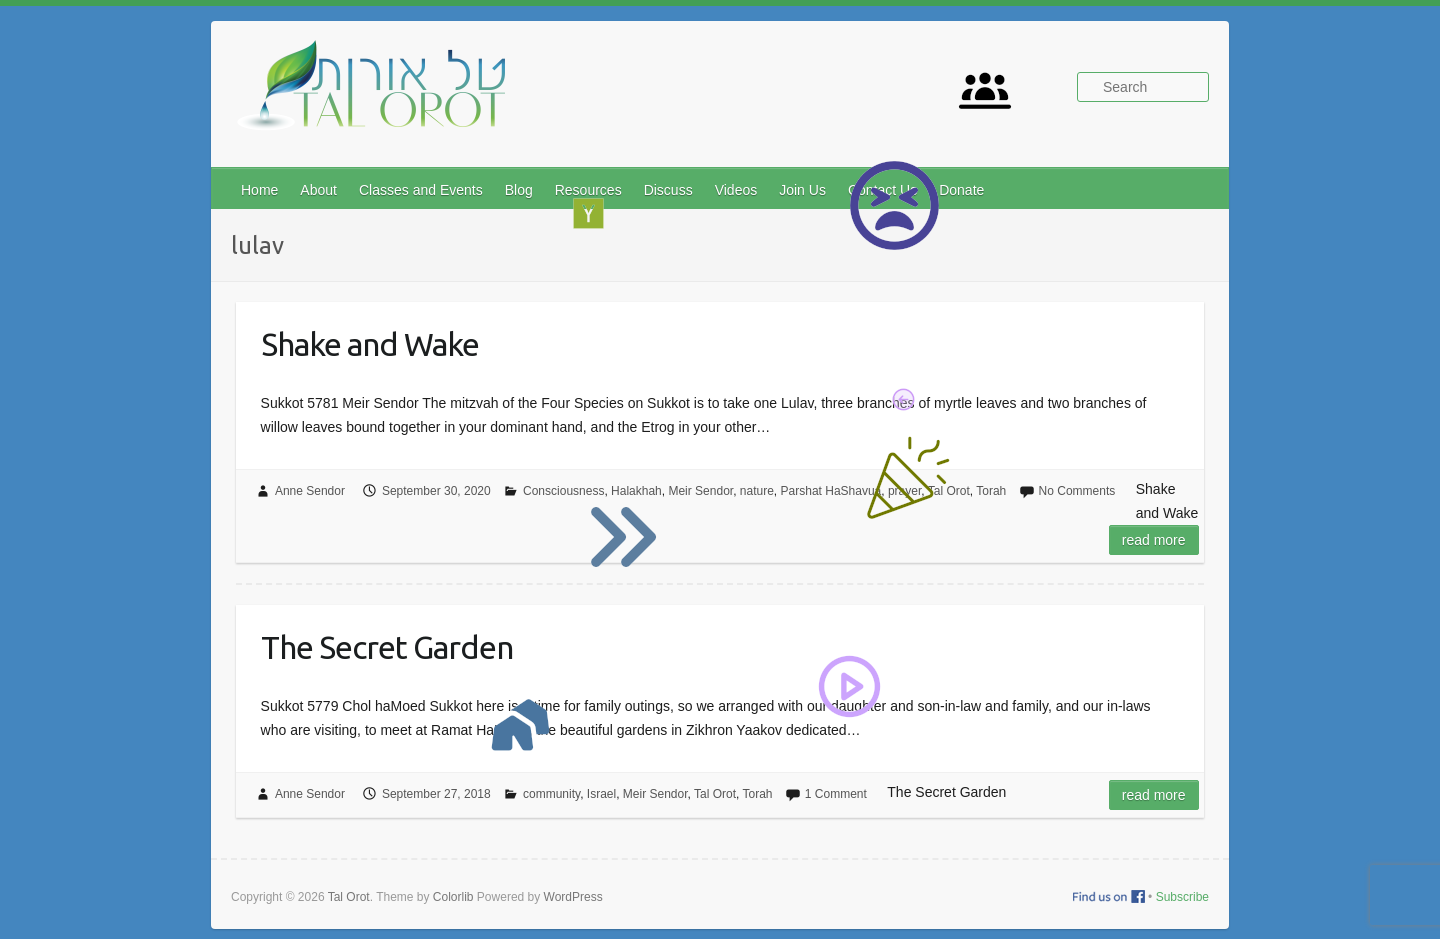 The height and width of the screenshot is (939, 1440). What do you see at coordinates (985, 90) in the screenshot?
I see `view all team members or users` at bounding box center [985, 90].